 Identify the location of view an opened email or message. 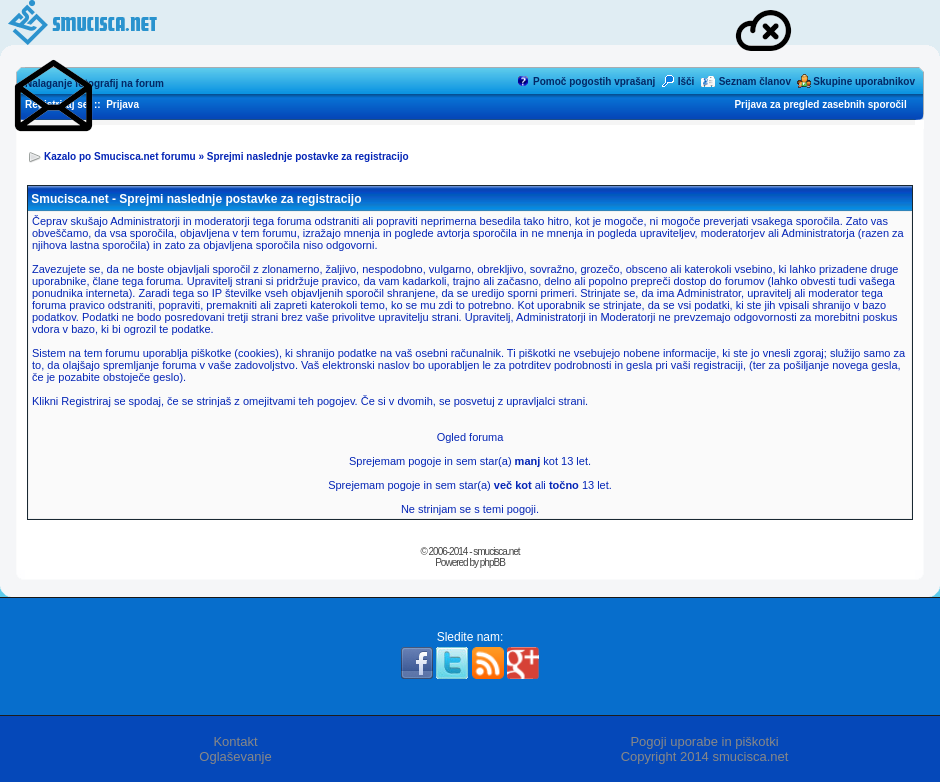
(53, 98).